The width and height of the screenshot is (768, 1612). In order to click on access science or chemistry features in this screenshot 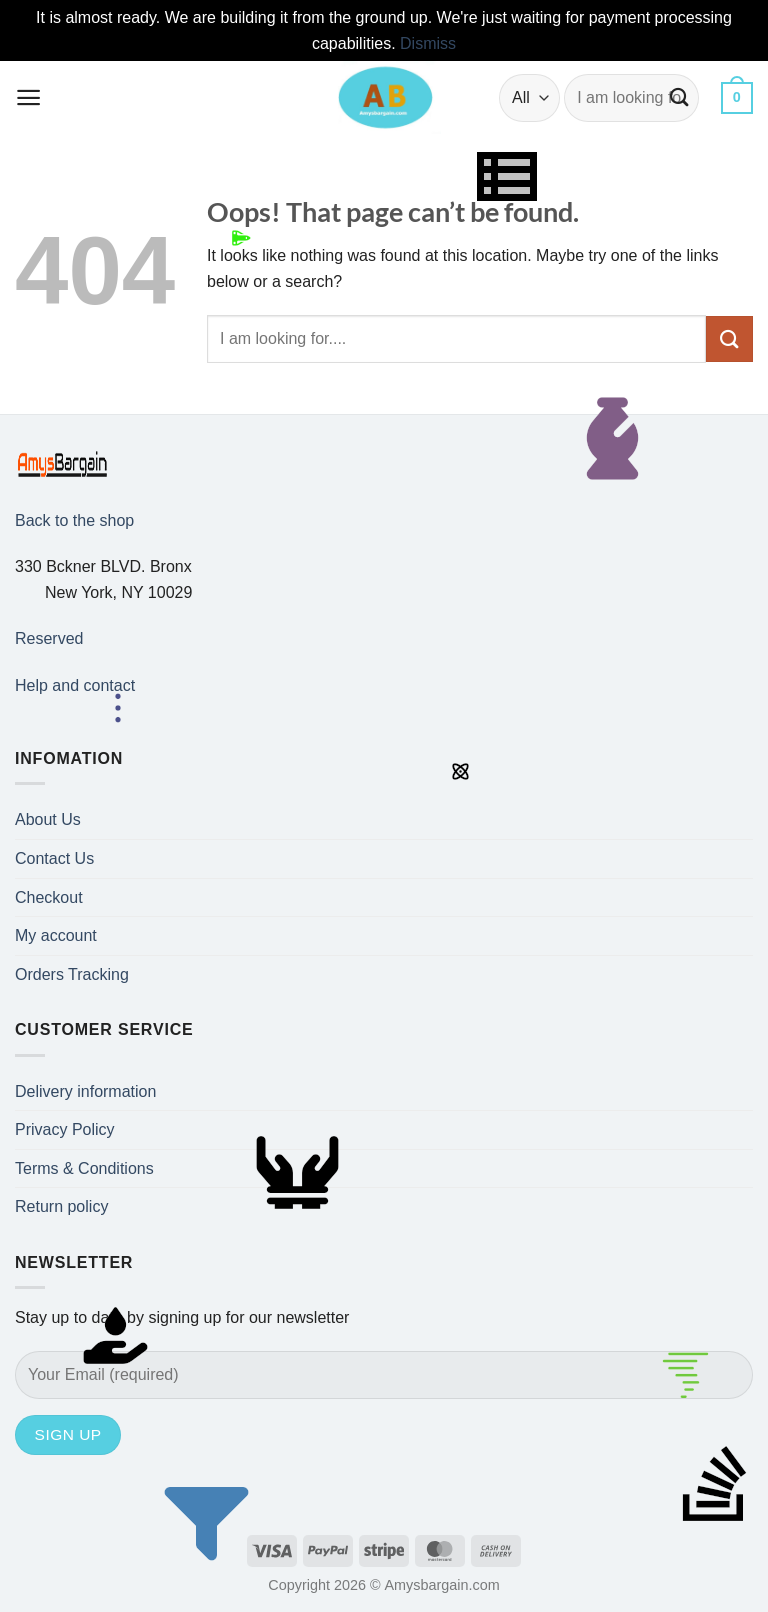, I will do `click(460, 771)`.